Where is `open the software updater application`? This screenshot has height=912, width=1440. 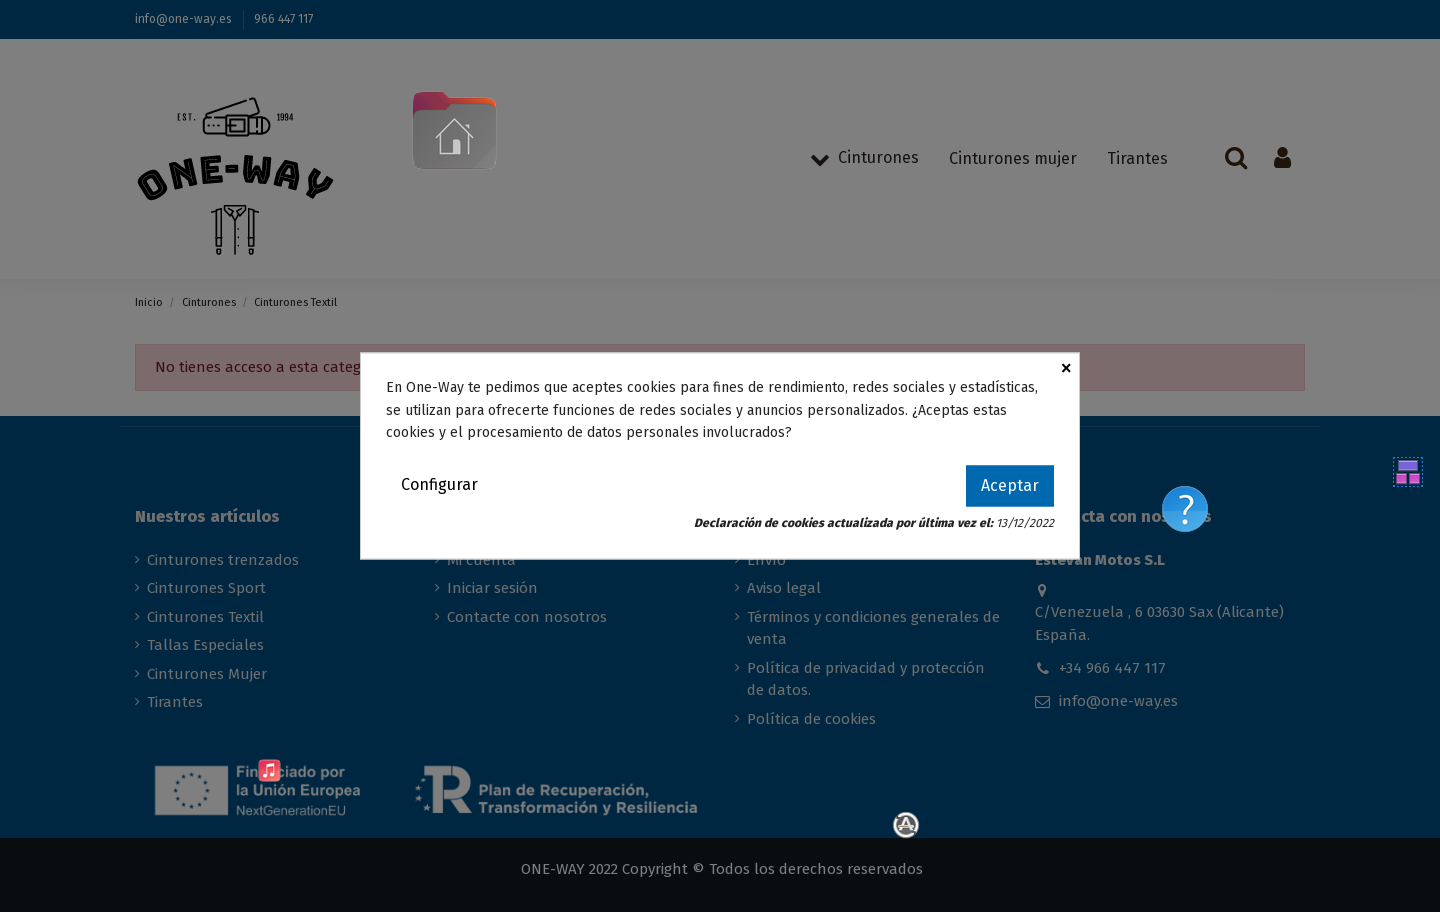
open the software updater application is located at coordinates (906, 825).